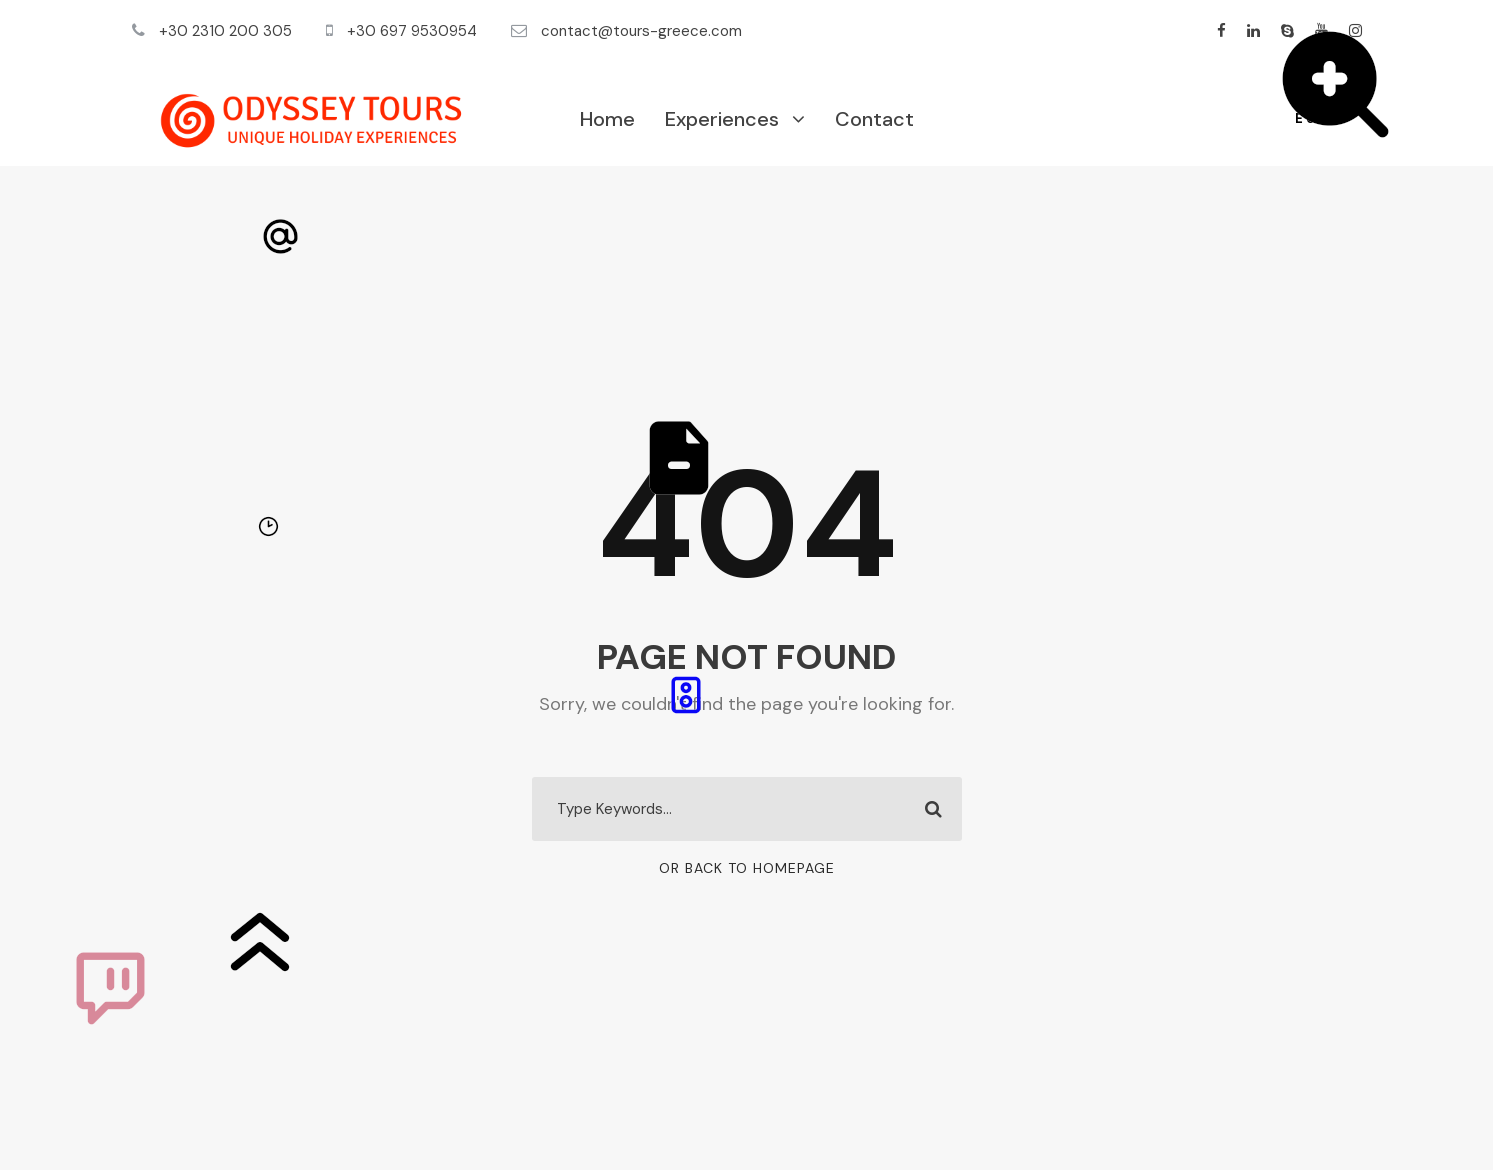  Describe the element at coordinates (679, 458) in the screenshot. I see `remove or delete a file` at that location.